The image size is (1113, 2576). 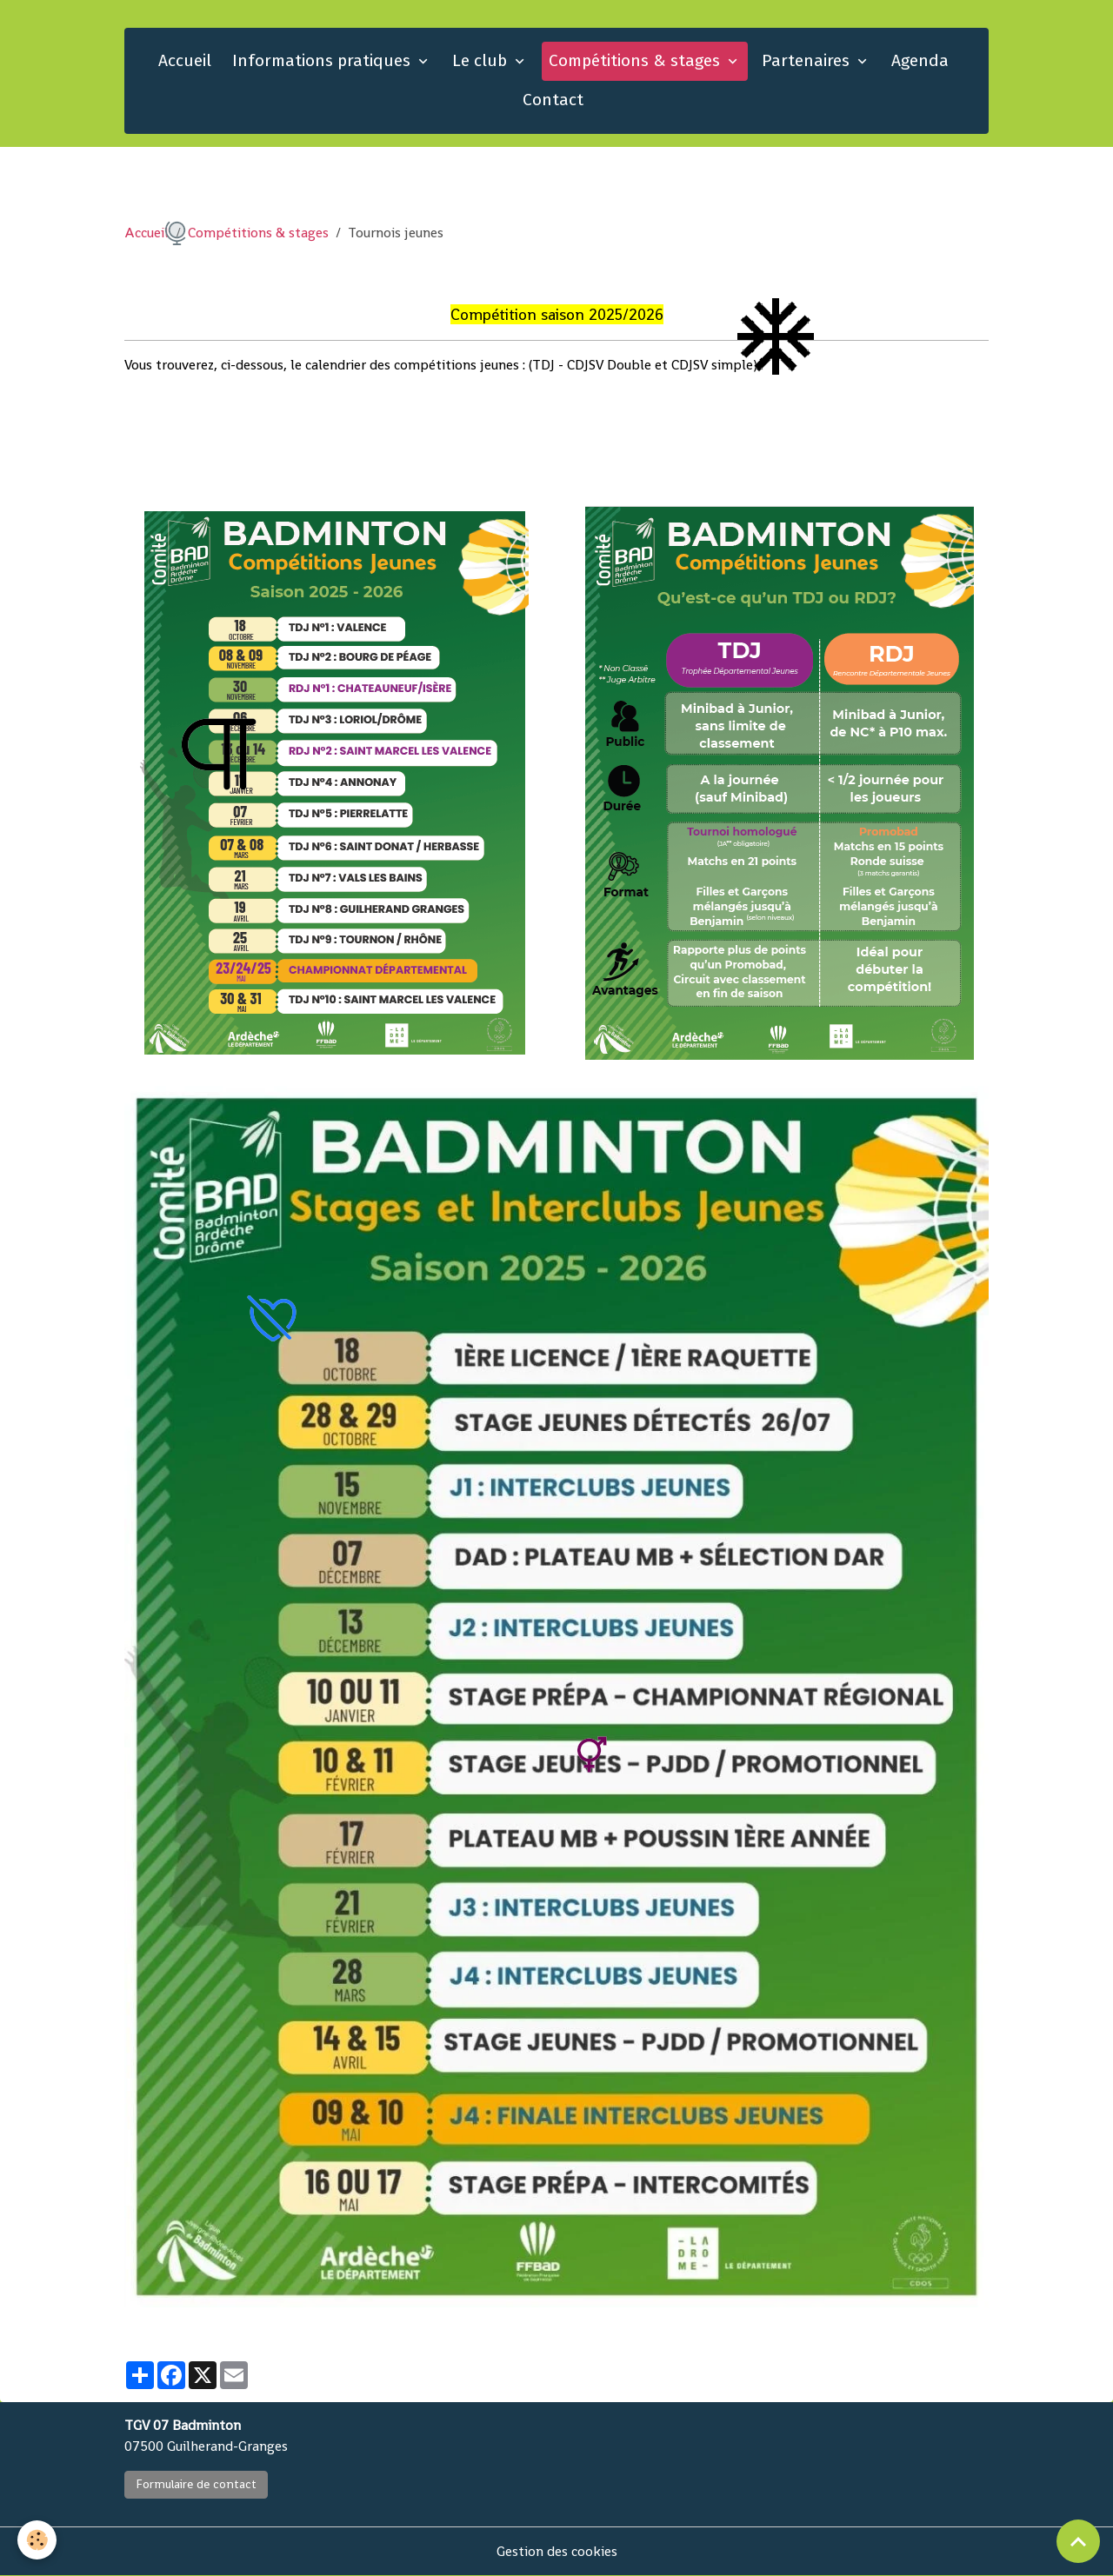 What do you see at coordinates (176, 232) in the screenshot?
I see `access global or international settings` at bounding box center [176, 232].